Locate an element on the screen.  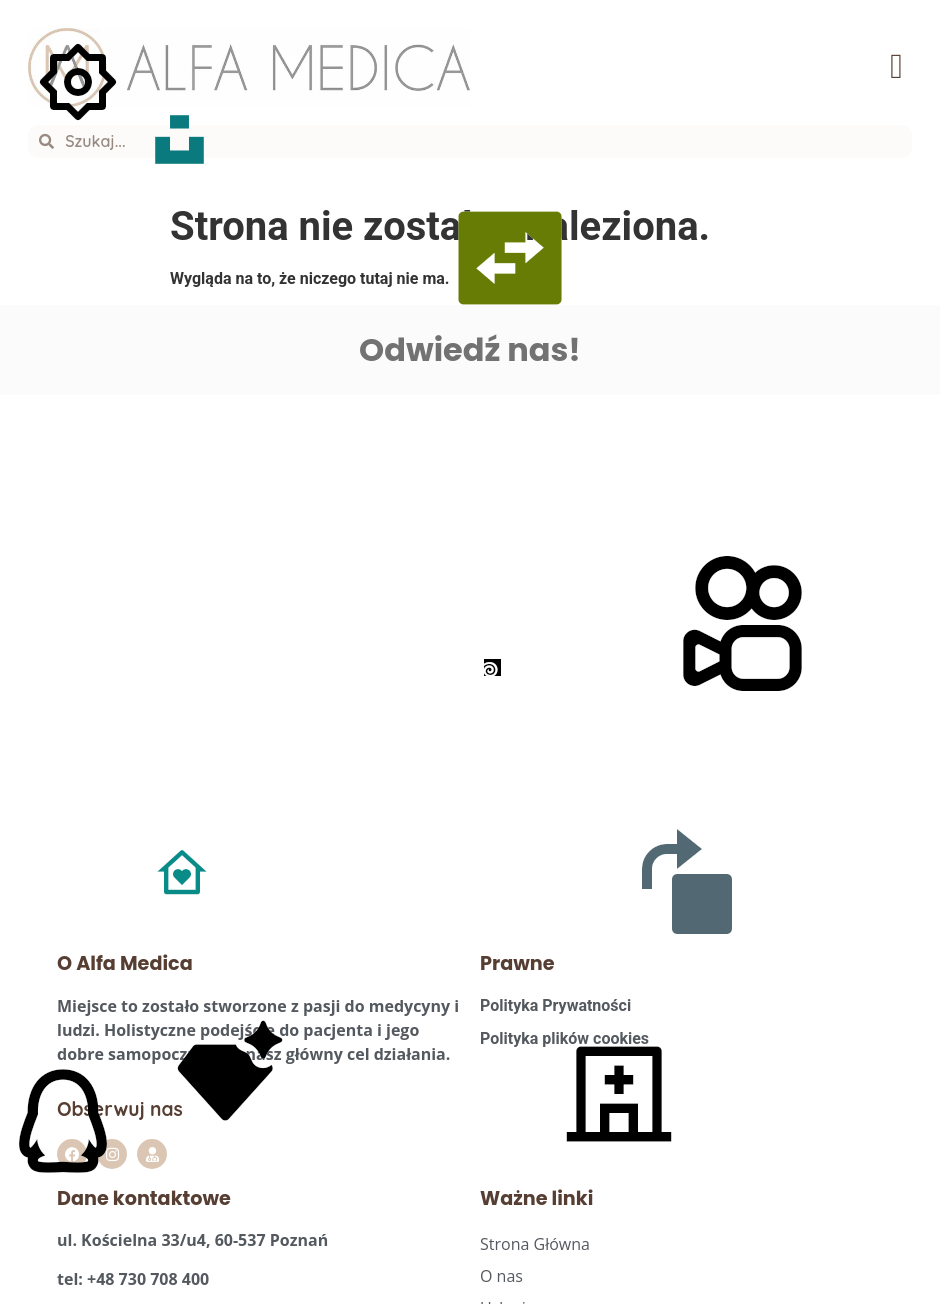
swap or exchange currencies is located at coordinates (510, 258).